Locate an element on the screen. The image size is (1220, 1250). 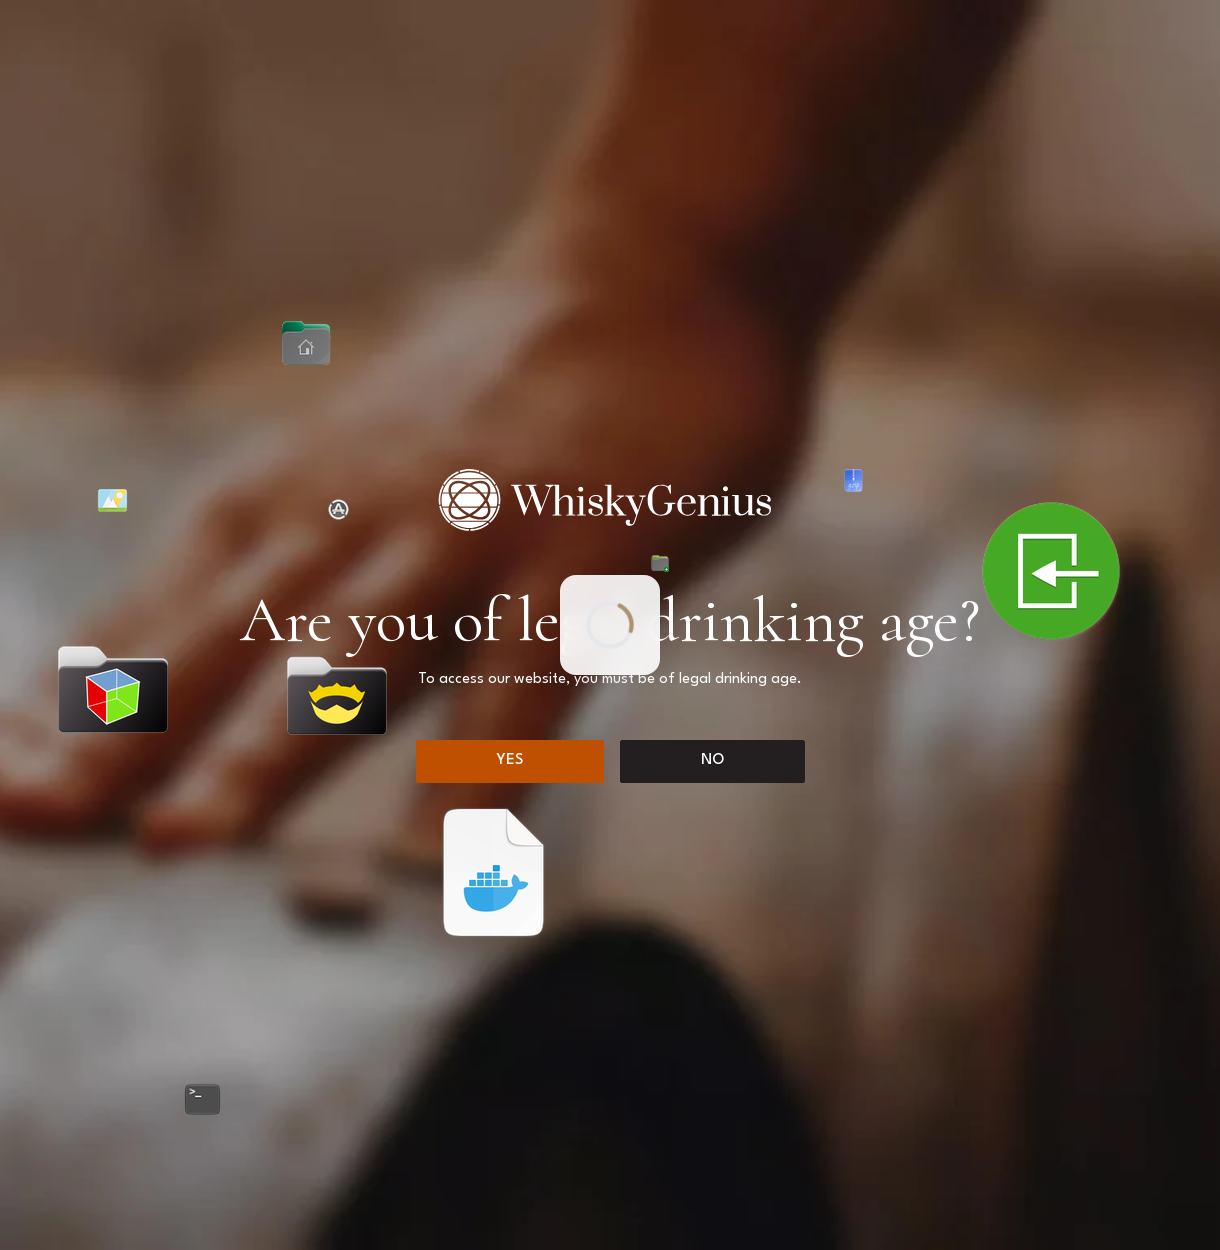
open your home folder is located at coordinates (306, 343).